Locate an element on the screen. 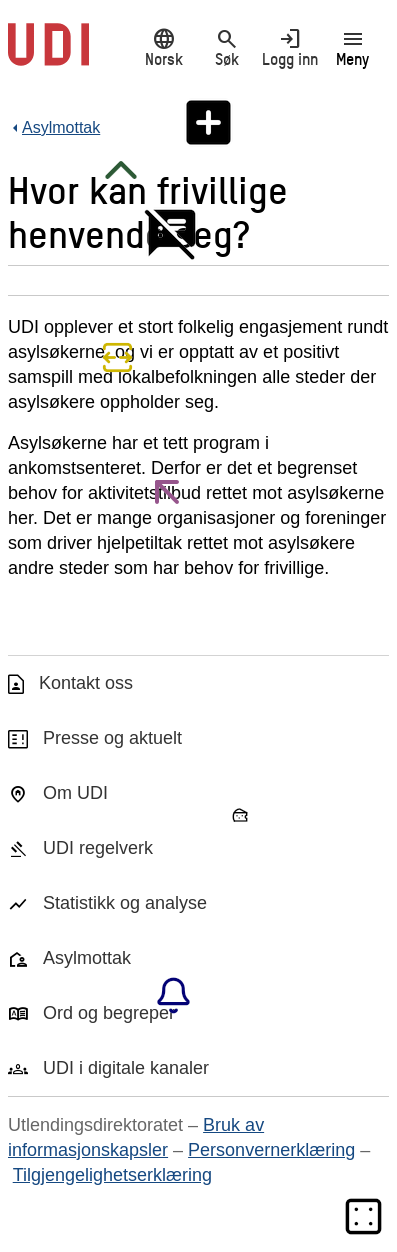 The width and height of the screenshot is (397, 1252). navigate to previous screen or parent folder is located at coordinates (167, 492).